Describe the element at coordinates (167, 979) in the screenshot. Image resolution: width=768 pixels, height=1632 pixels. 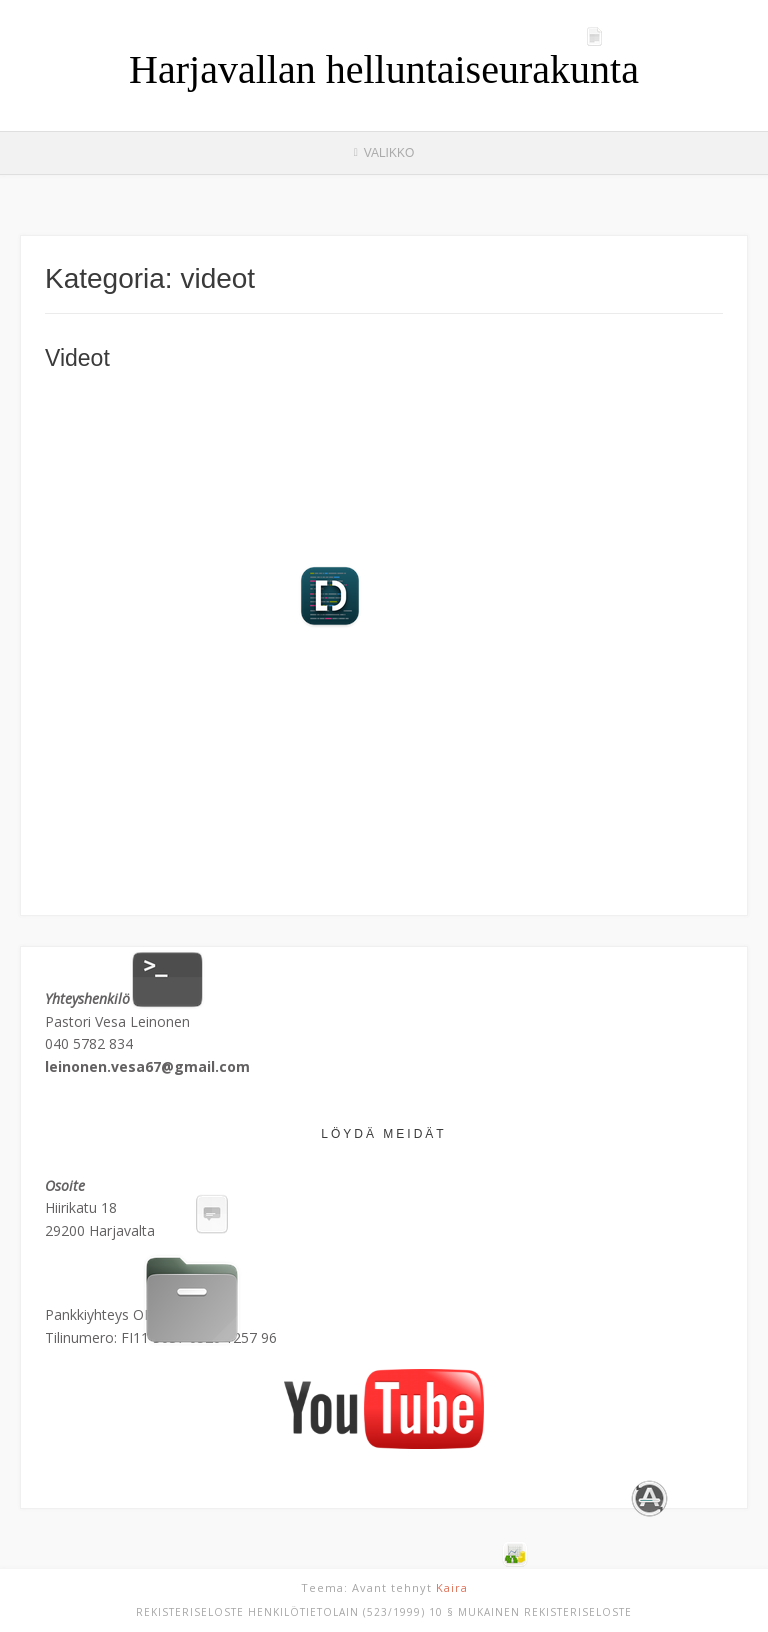
I see `open the terminal application` at that location.